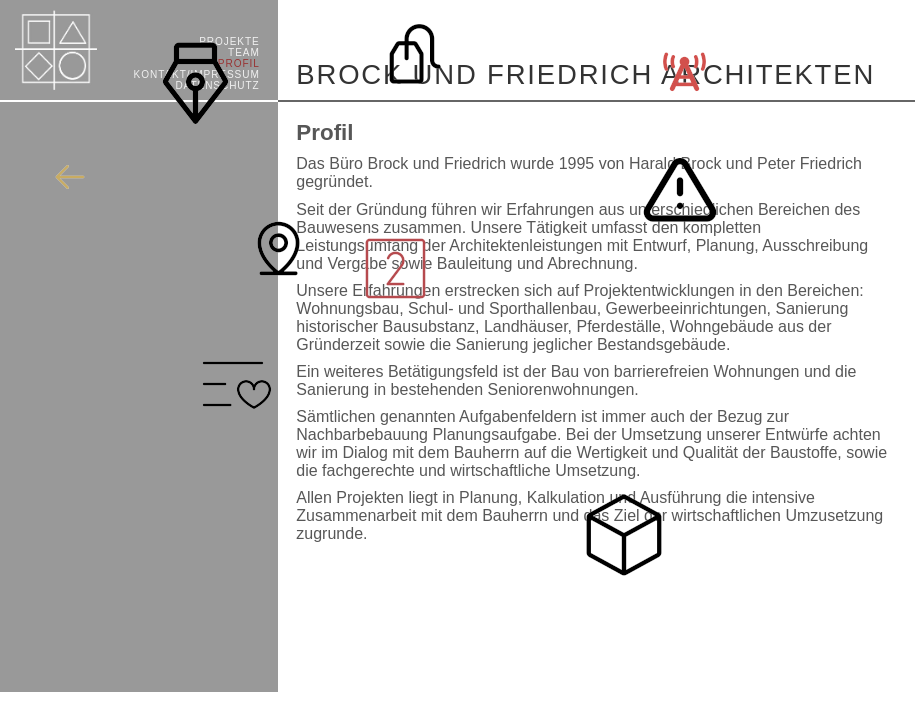 This screenshot has width=916, height=720. What do you see at coordinates (684, 71) in the screenshot?
I see `indicates cellular network or mobile signal status` at bounding box center [684, 71].